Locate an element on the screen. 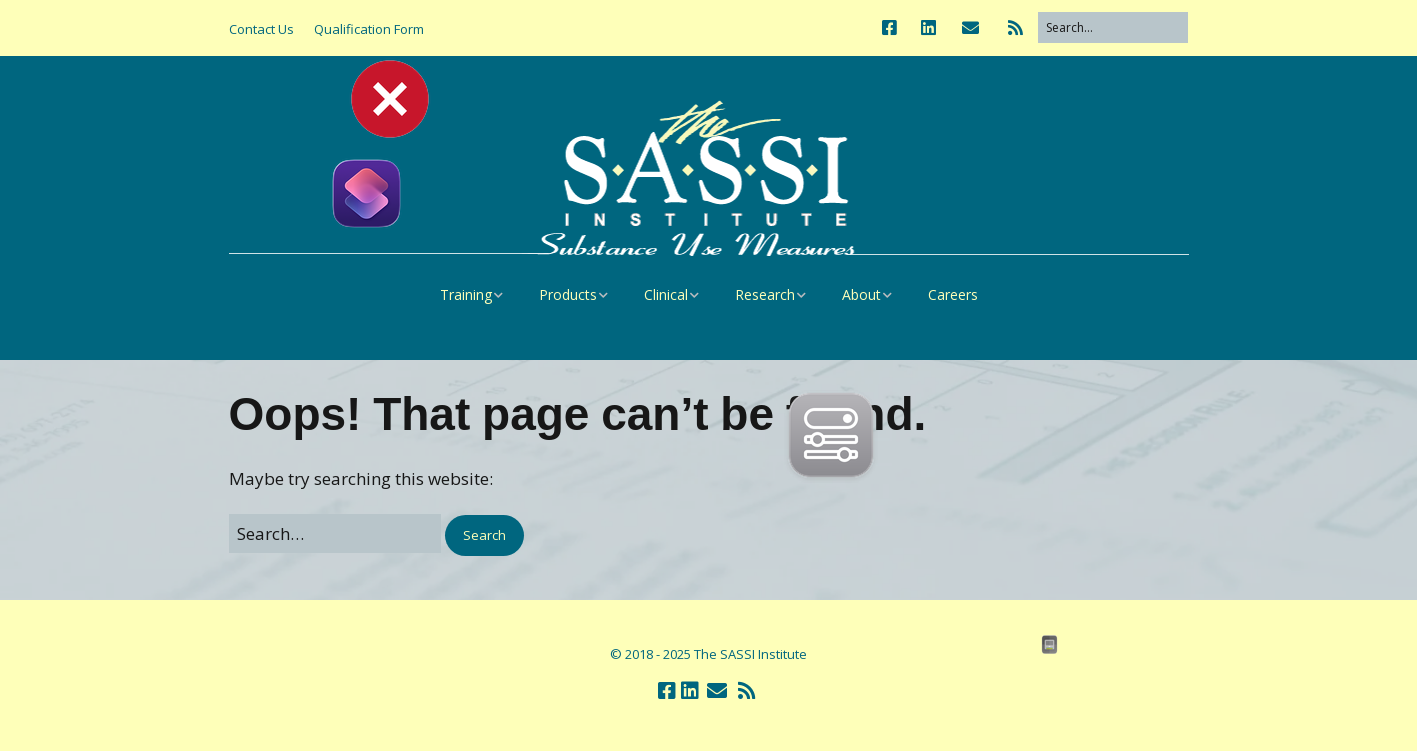  open the shortcuts app is located at coordinates (366, 193).